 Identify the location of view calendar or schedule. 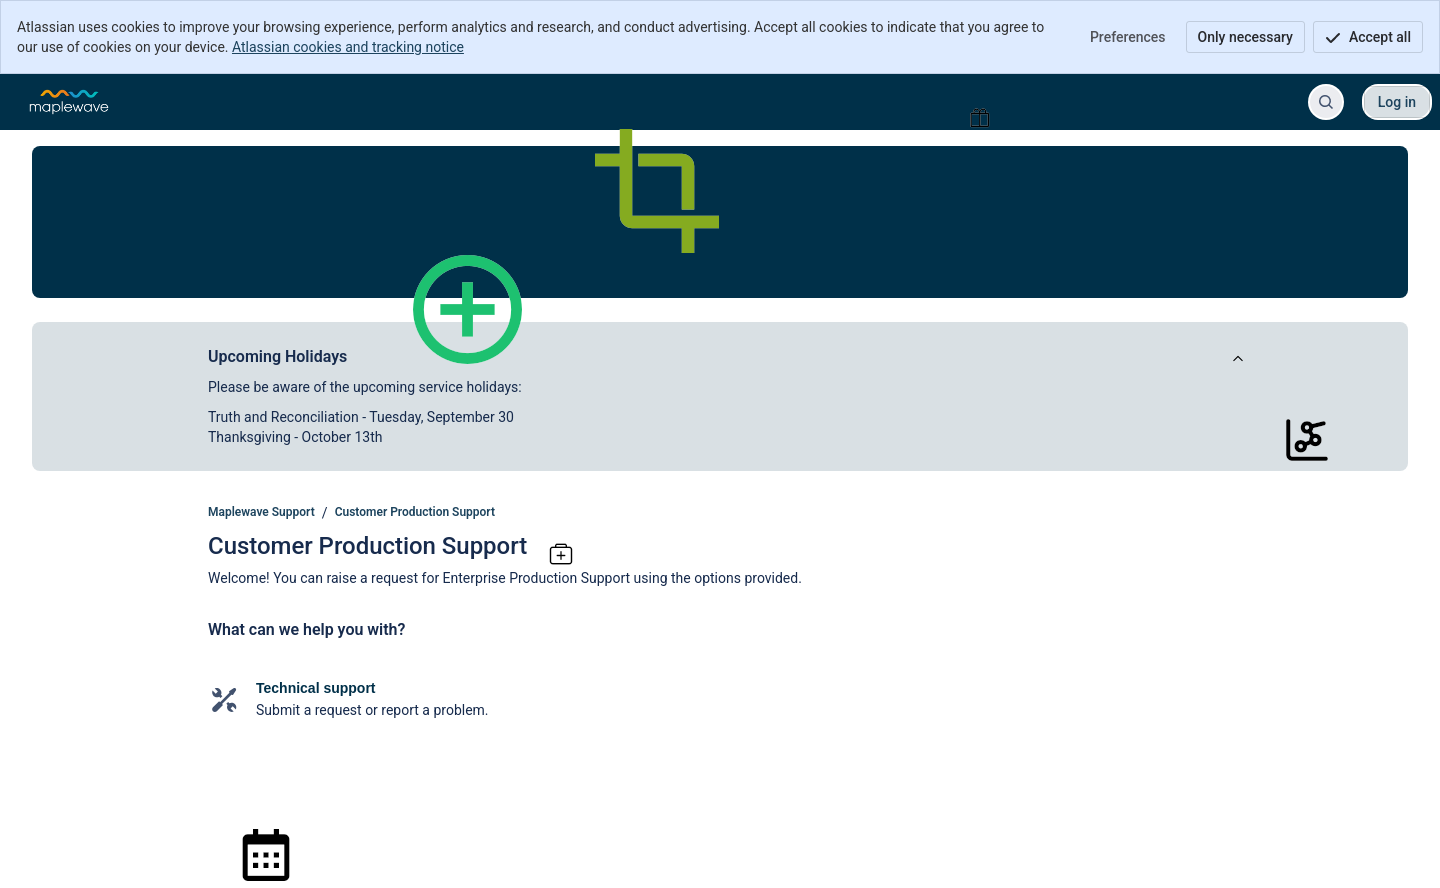
(266, 855).